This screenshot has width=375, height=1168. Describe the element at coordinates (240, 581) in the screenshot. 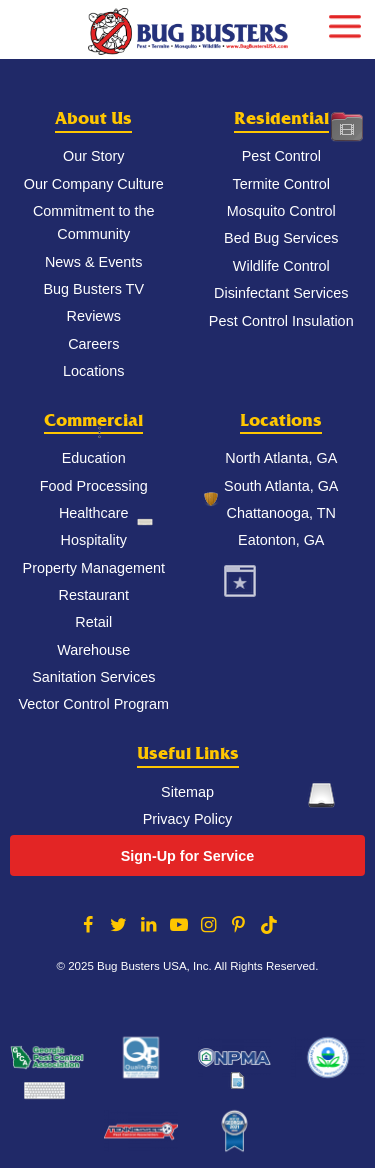

I see `access your favorites in the media library` at that location.